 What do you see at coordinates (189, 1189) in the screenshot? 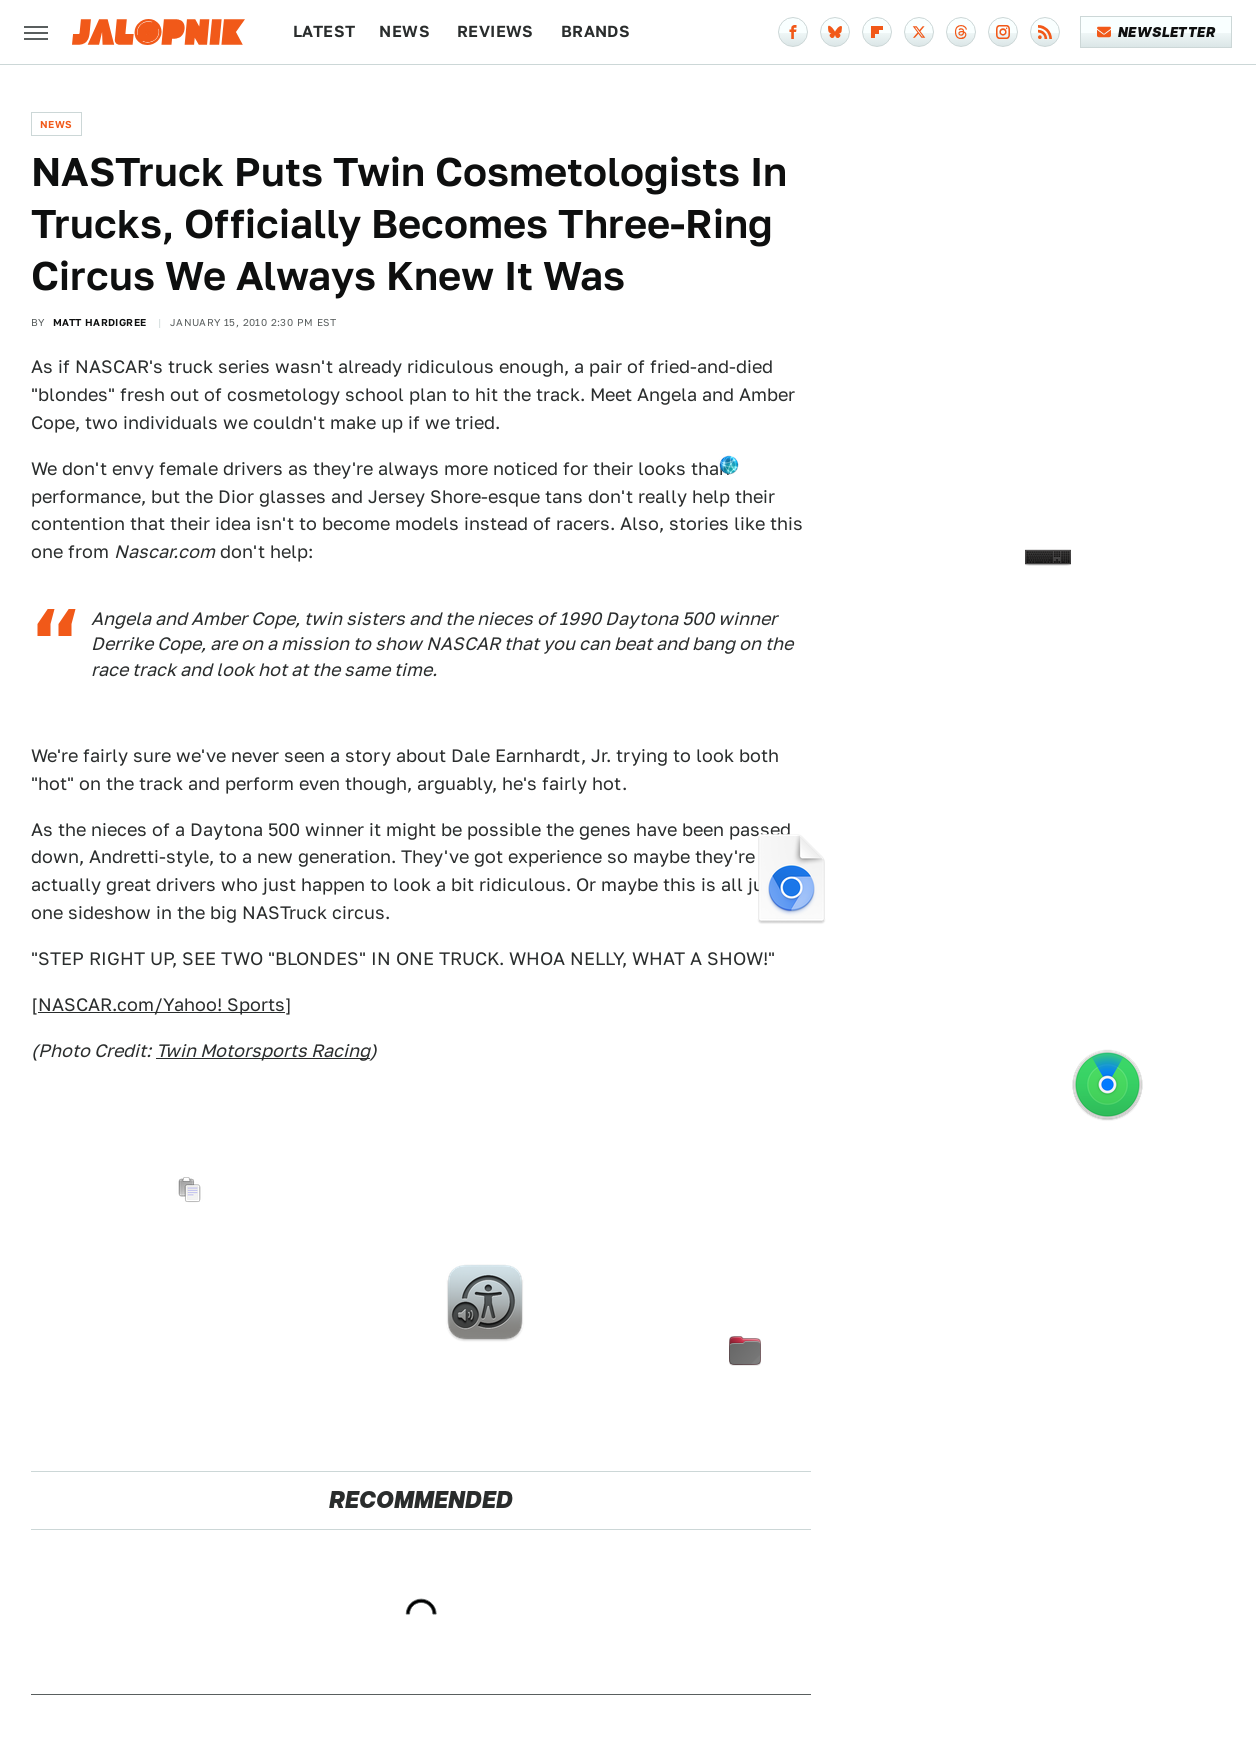
I see `paste content from clipboard` at bounding box center [189, 1189].